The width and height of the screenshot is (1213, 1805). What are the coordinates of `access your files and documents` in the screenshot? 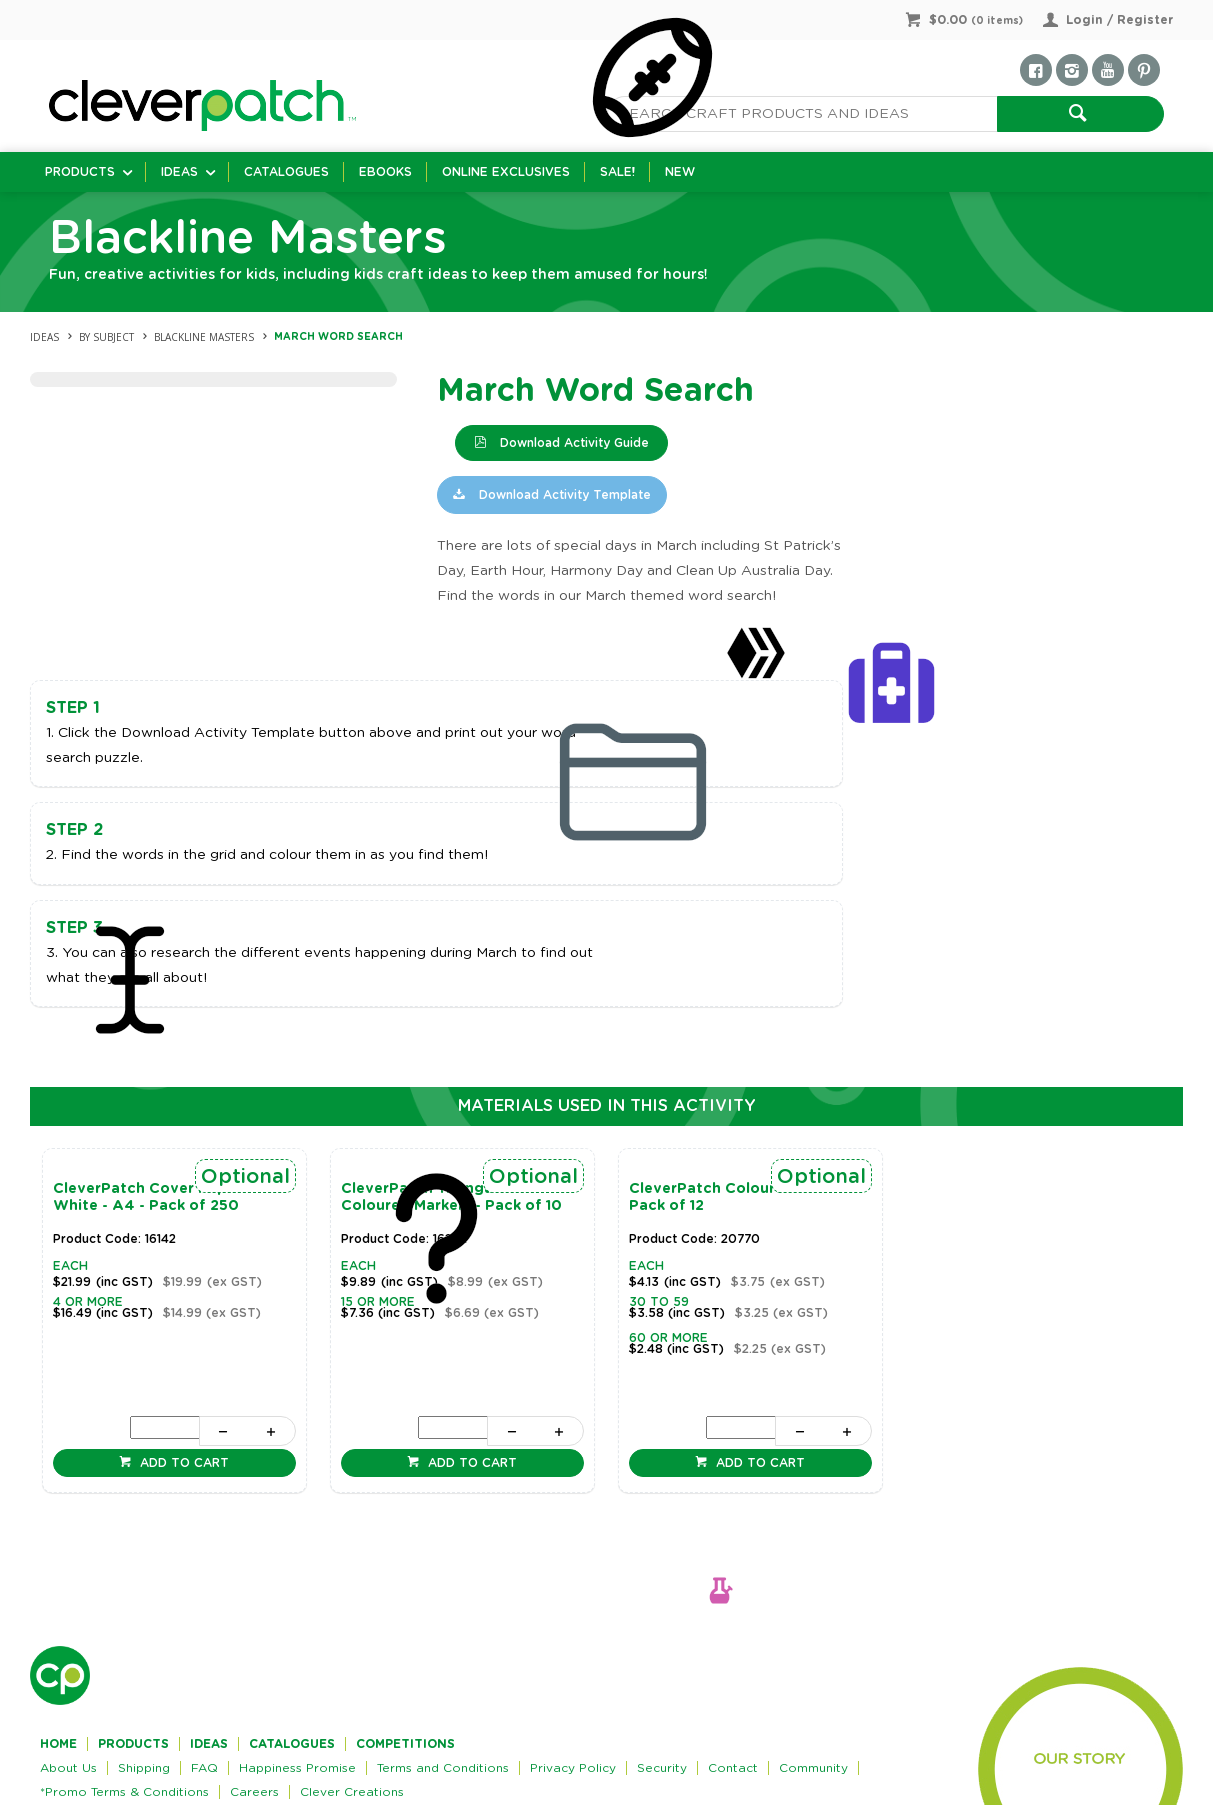 It's located at (633, 782).